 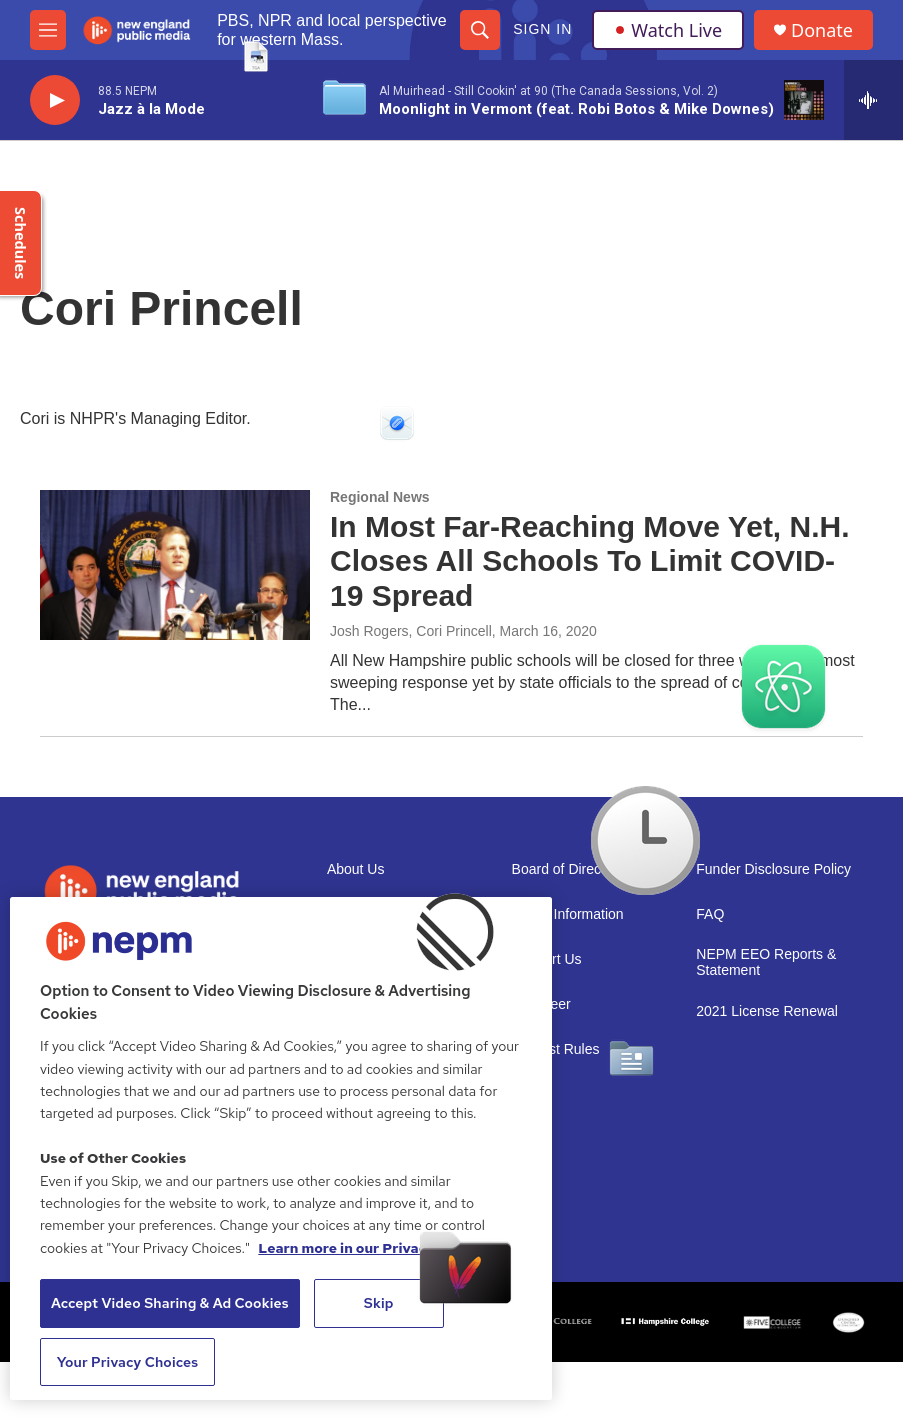 What do you see at coordinates (783, 686) in the screenshot?
I see `open Atom text editor` at bounding box center [783, 686].